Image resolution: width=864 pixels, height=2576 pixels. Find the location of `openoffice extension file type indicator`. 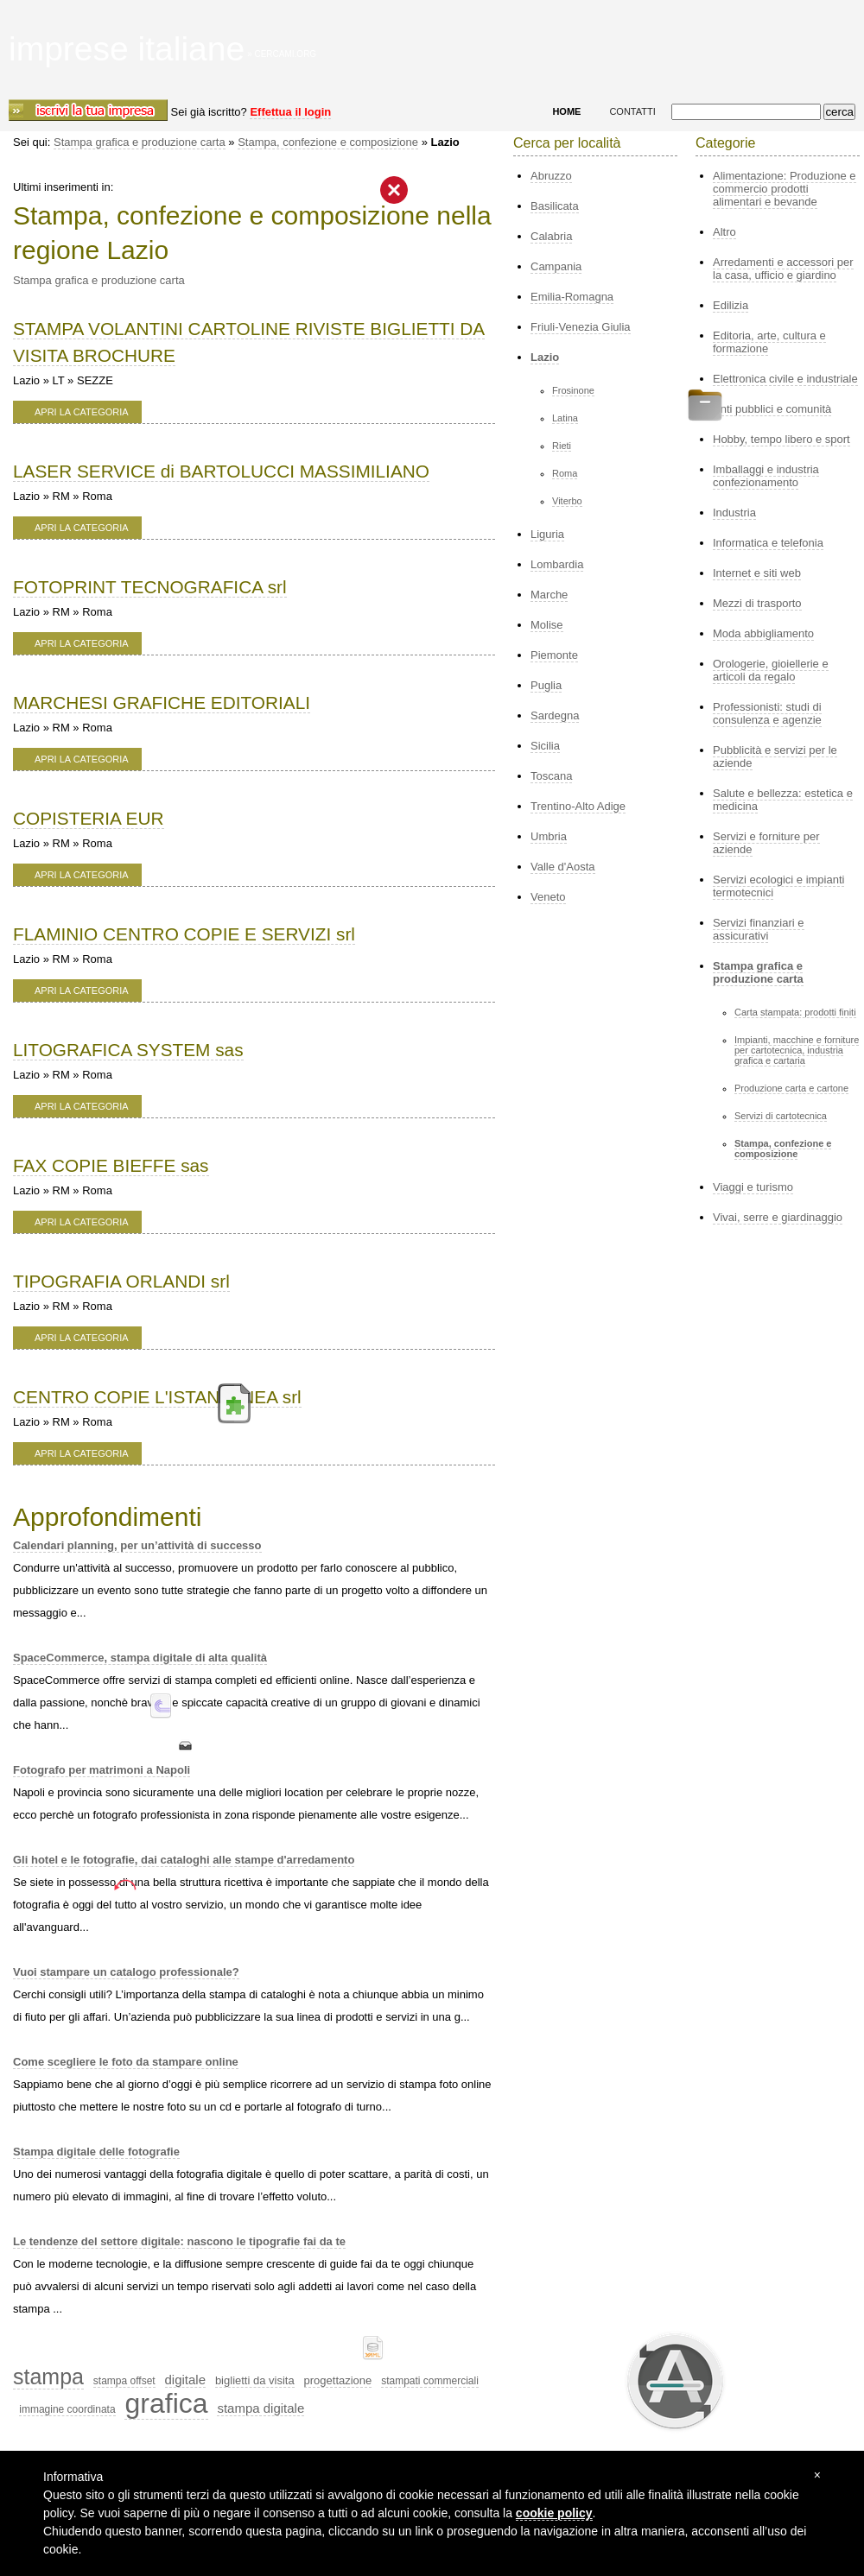

openoffice extension file type indicator is located at coordinates (234, 1403).